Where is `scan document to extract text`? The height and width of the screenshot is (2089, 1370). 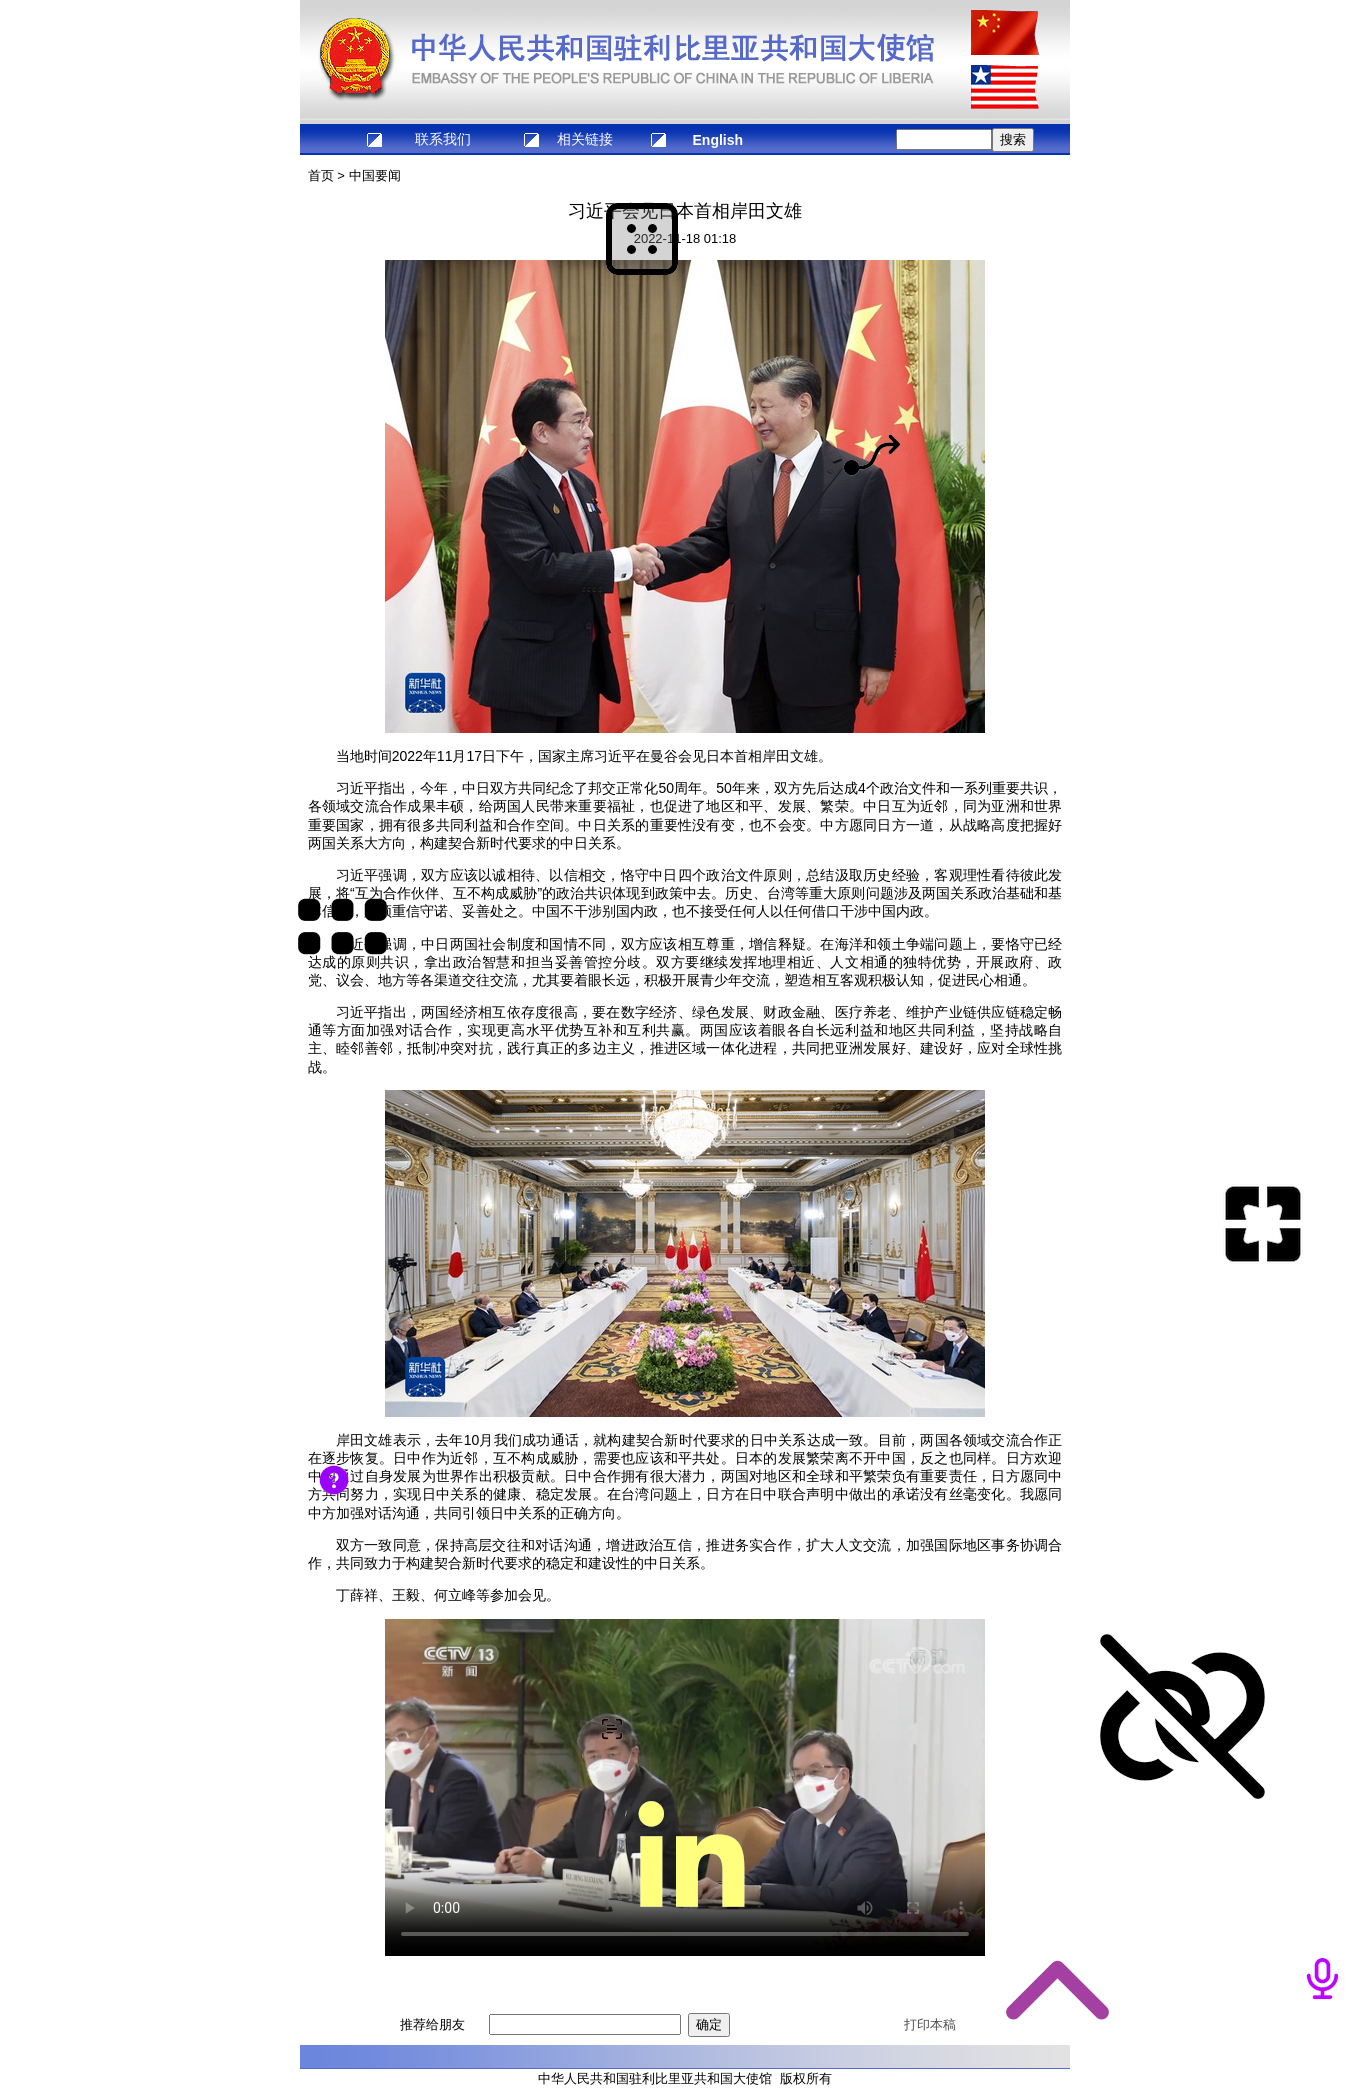 scan document to extract text is located at coordinates (612, 1729).